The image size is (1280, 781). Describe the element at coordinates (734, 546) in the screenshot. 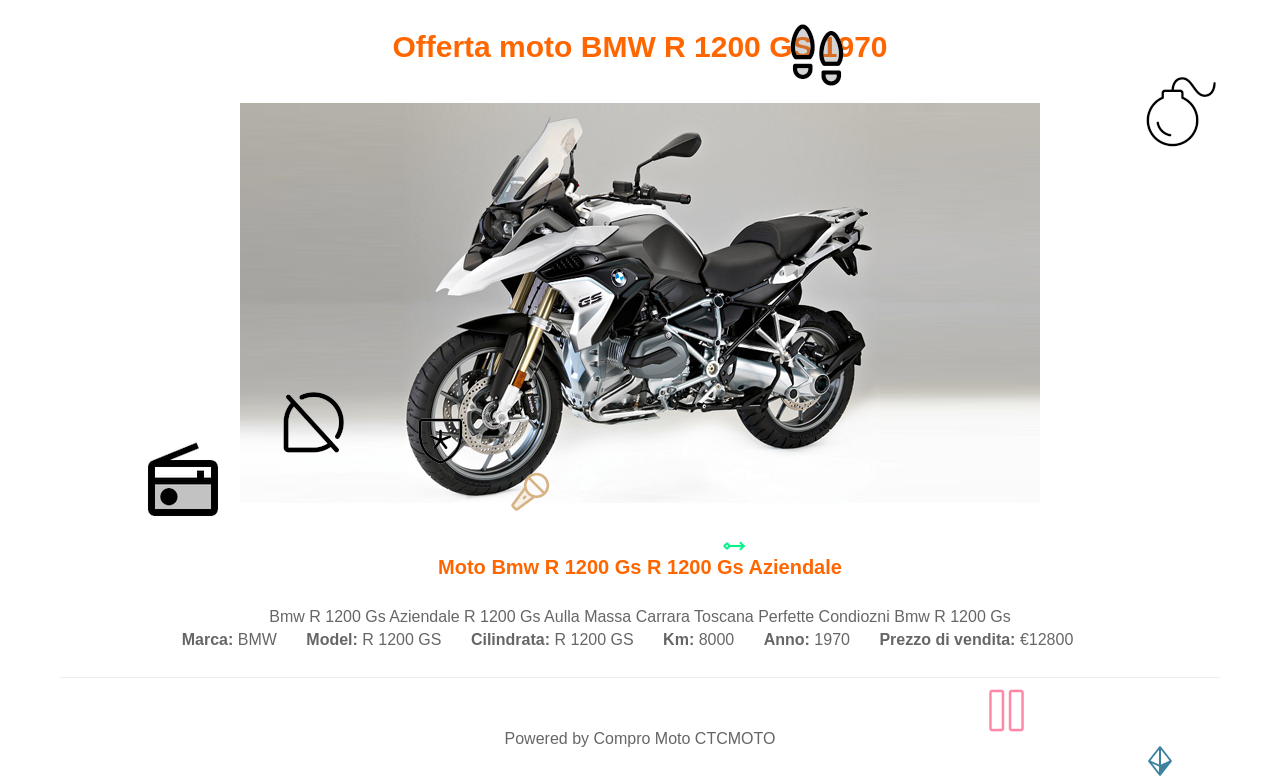

I see `navigate to the next step or section` at that location.